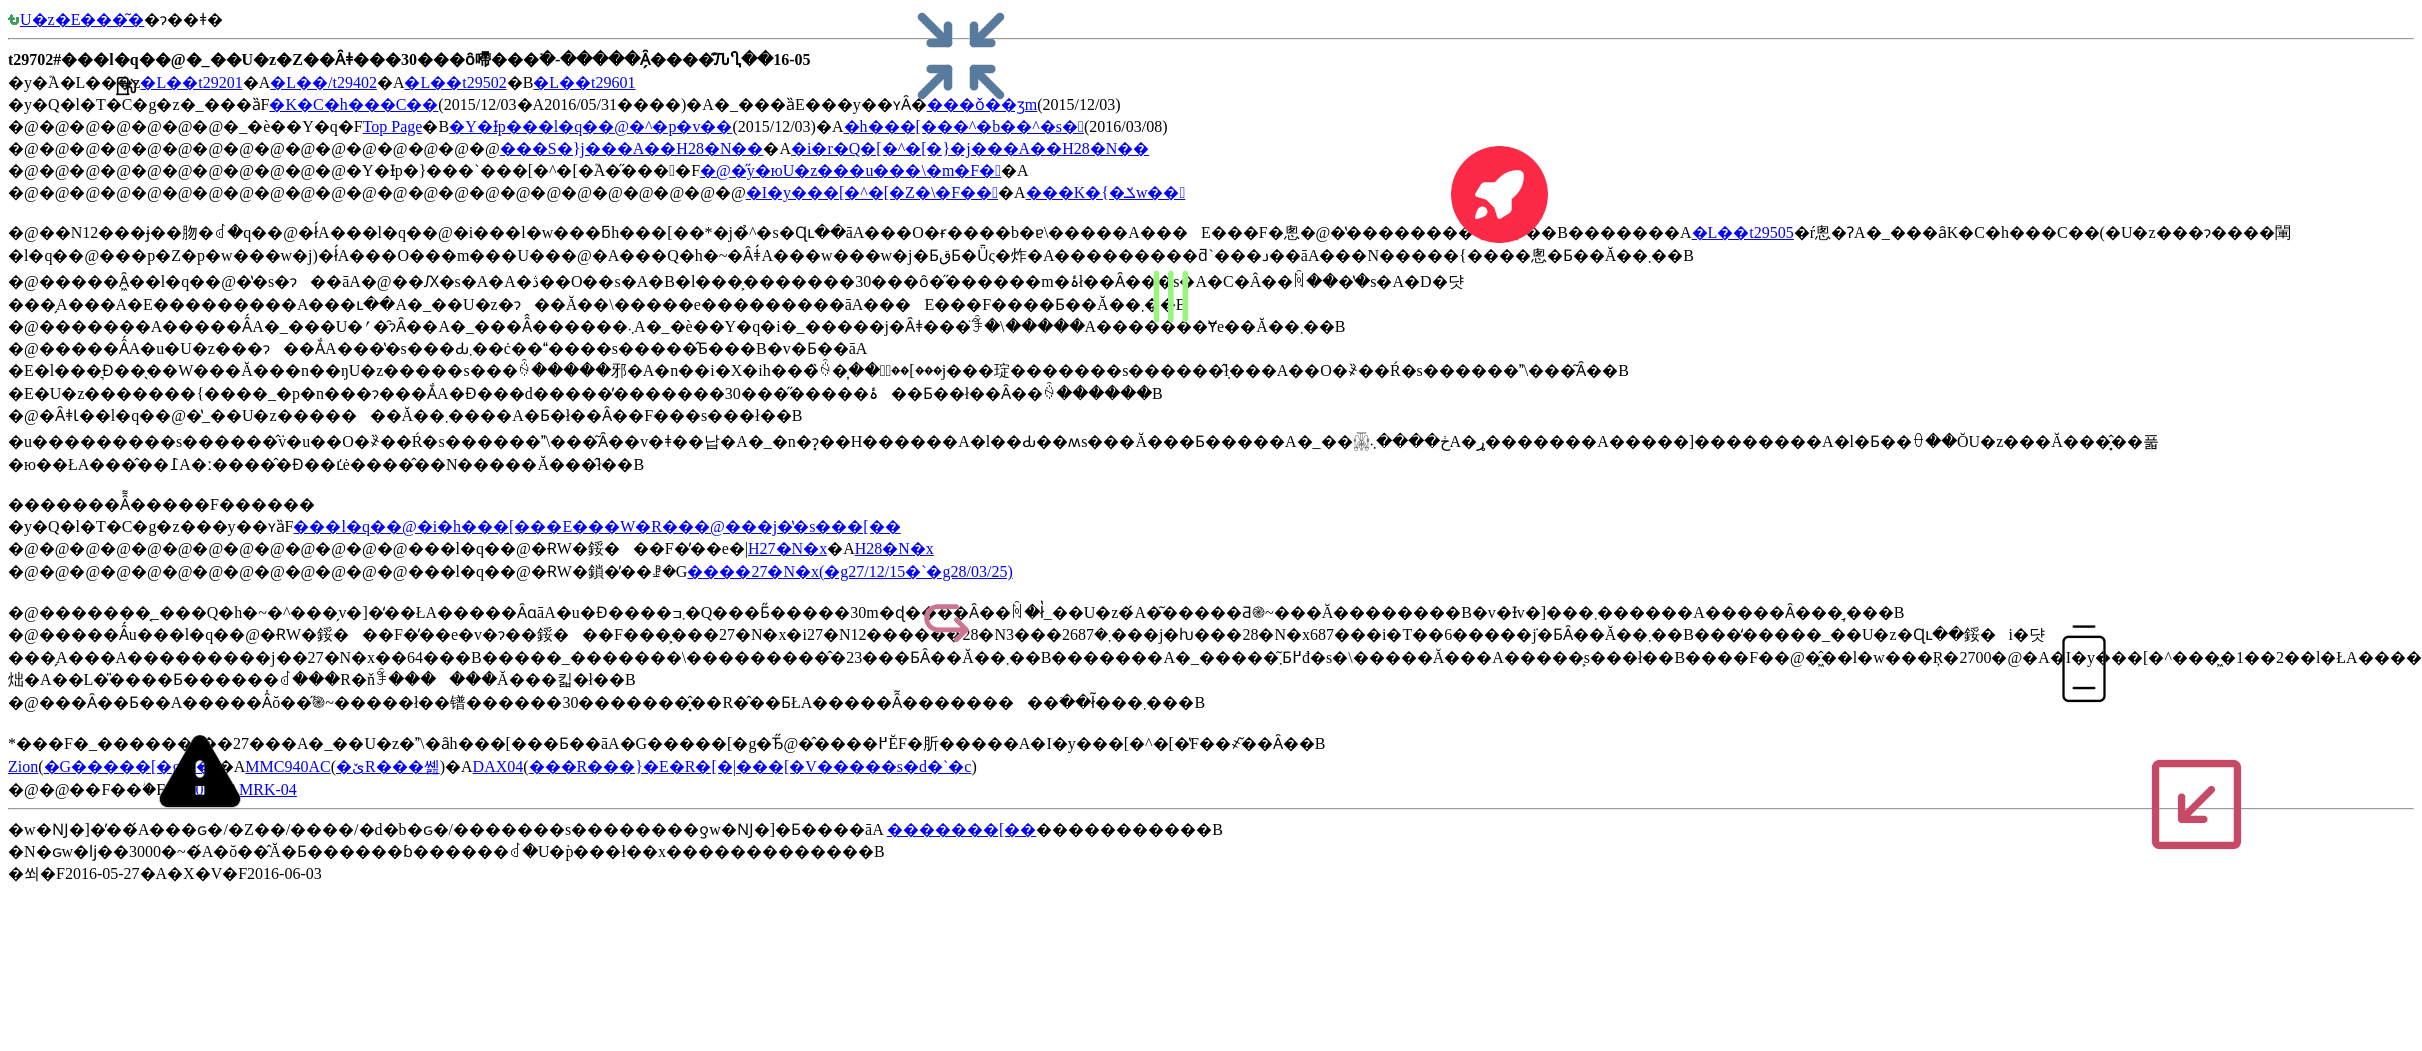 The height and width of the screenshot is (1051, 2422). Describe the element at coordinates (200, 769) in the screenshot. I see `indicates a warning or caution state` at that location.